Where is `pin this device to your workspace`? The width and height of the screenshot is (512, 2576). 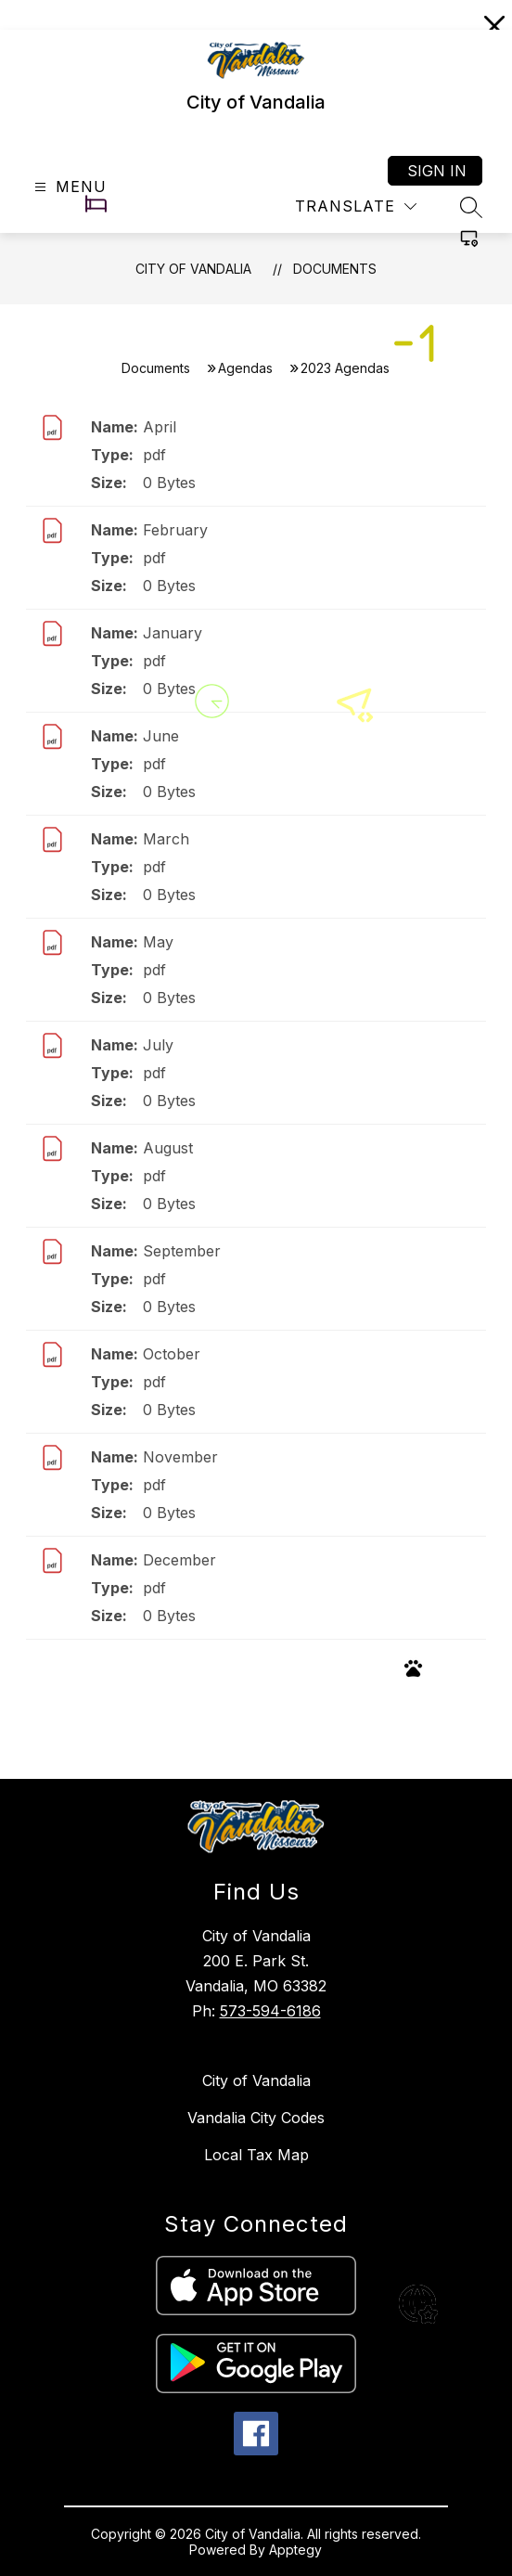 pin this device to your workspace is located at coordinates (468, 238).